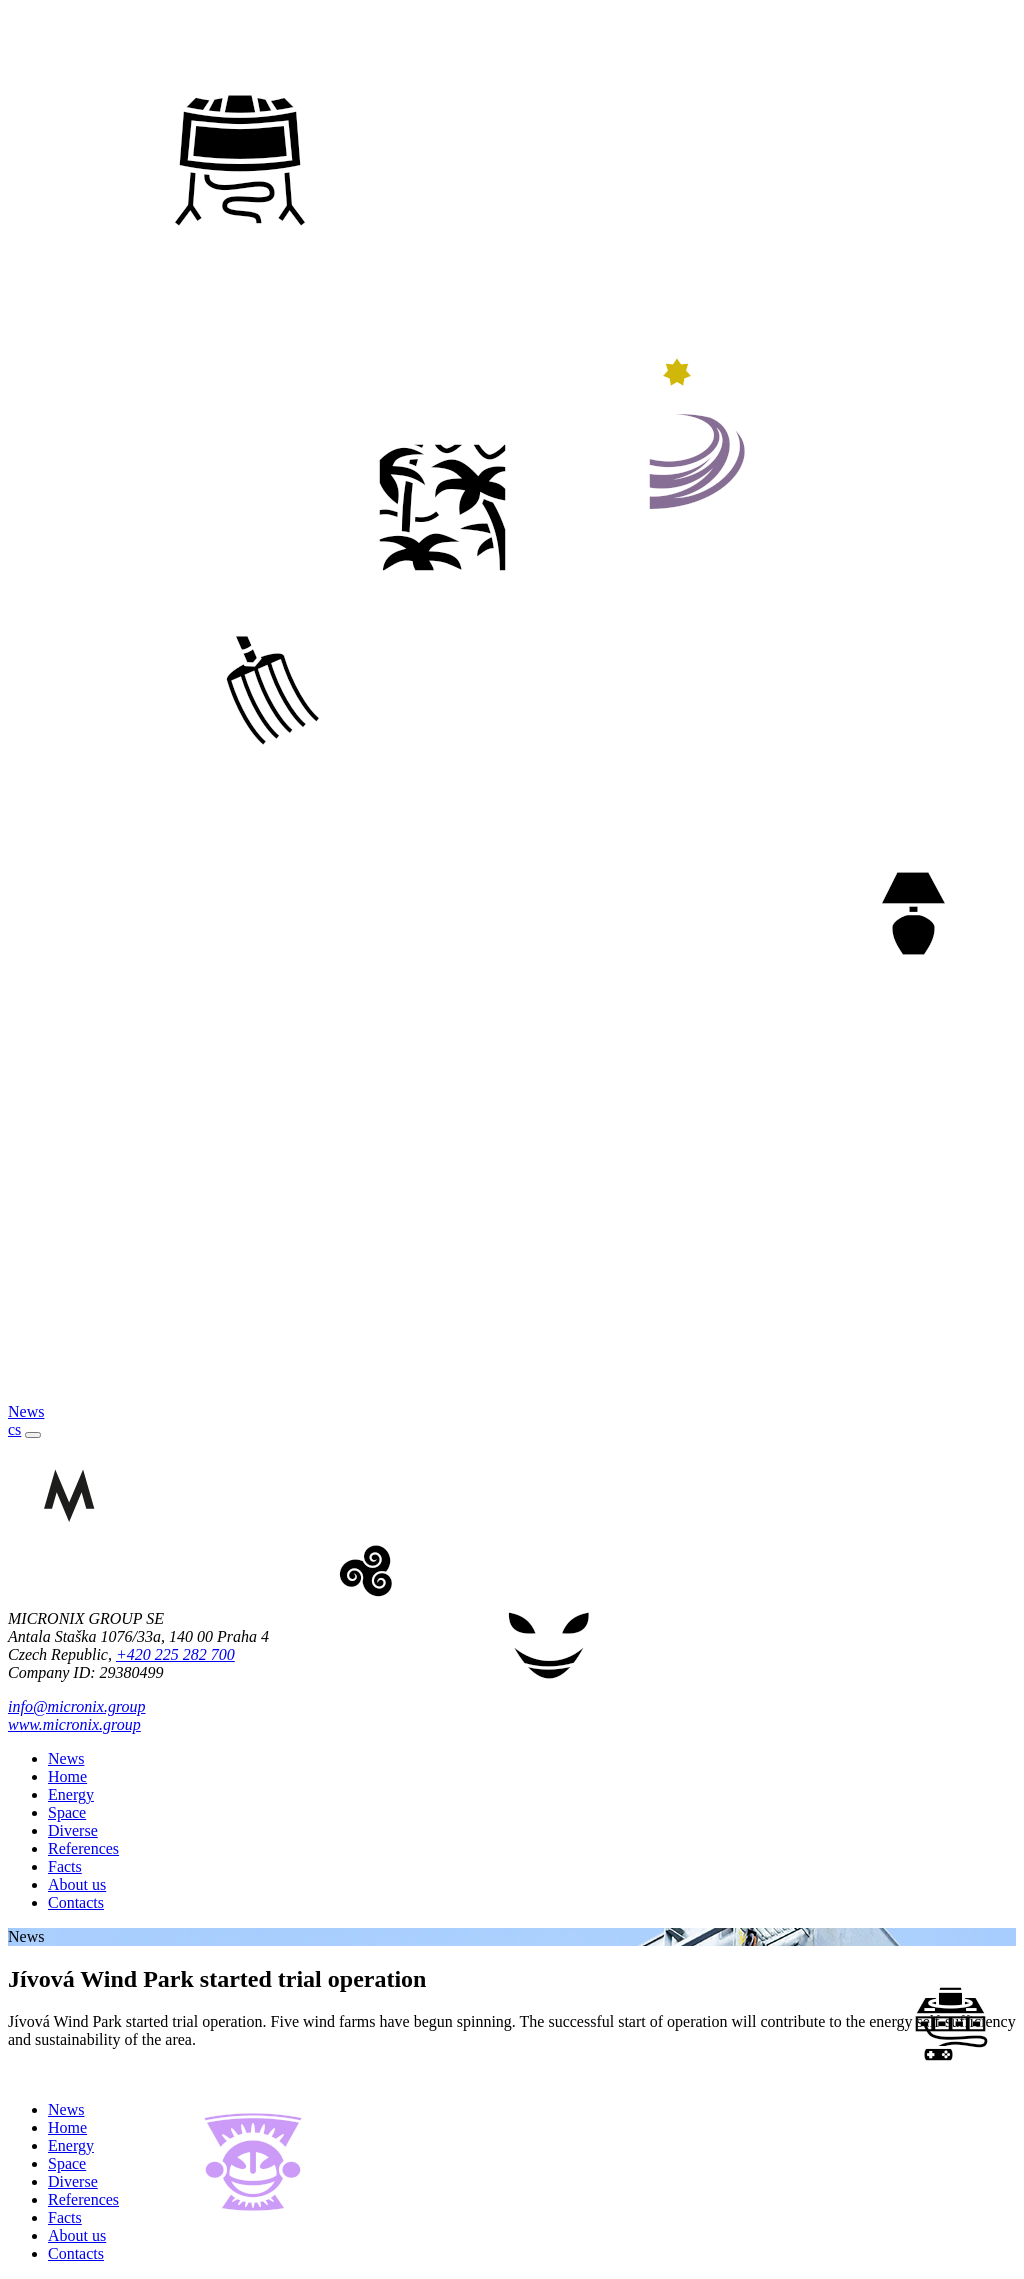  What do you see at coordinates (950, 2022) in the screenshot?
I see `access gaming features or game center` at bounding box center [950, 2022].